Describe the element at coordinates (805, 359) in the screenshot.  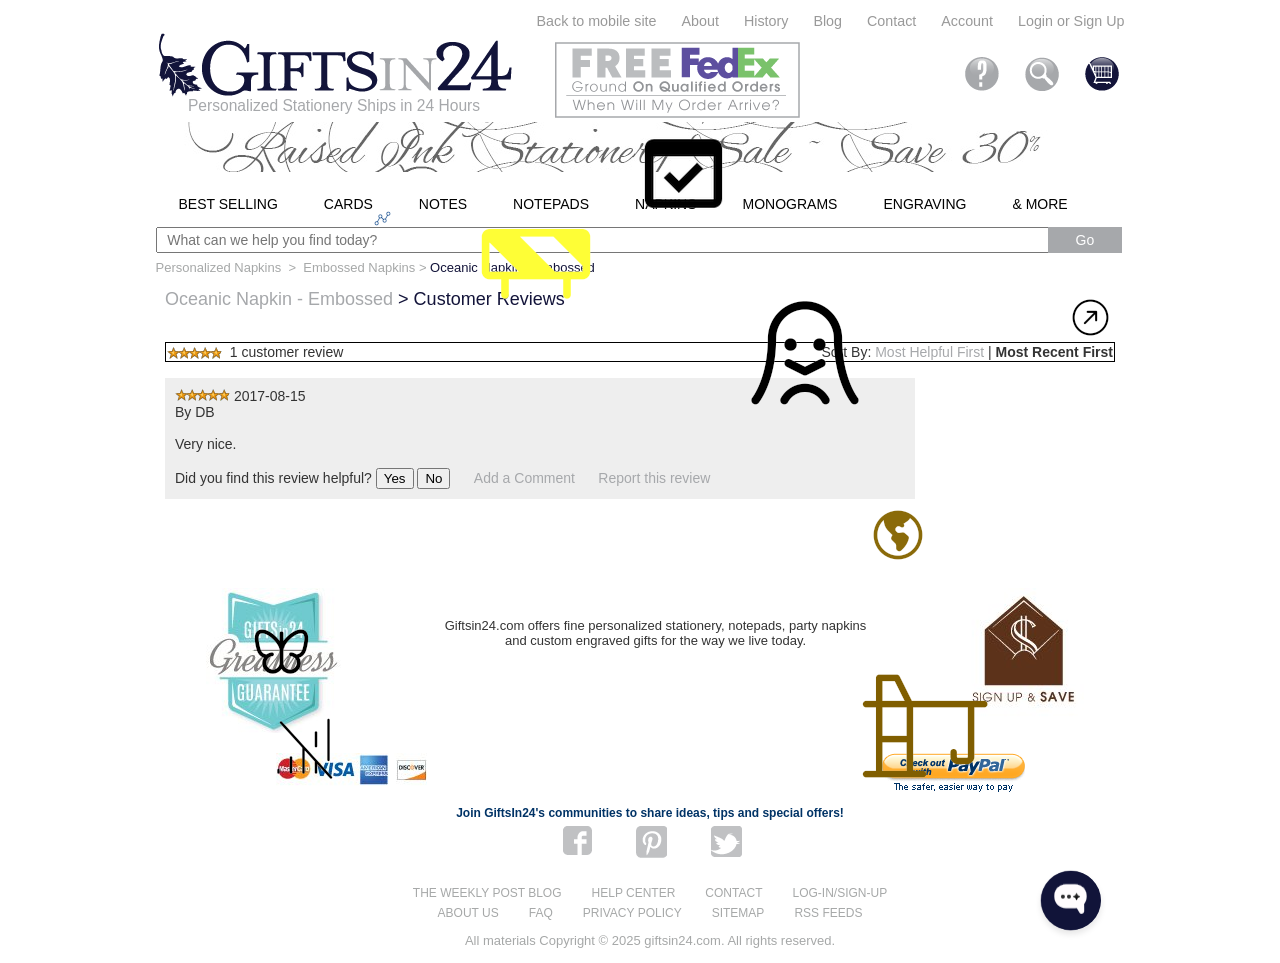
I see `indicates linux operating system compatibility` at that location.